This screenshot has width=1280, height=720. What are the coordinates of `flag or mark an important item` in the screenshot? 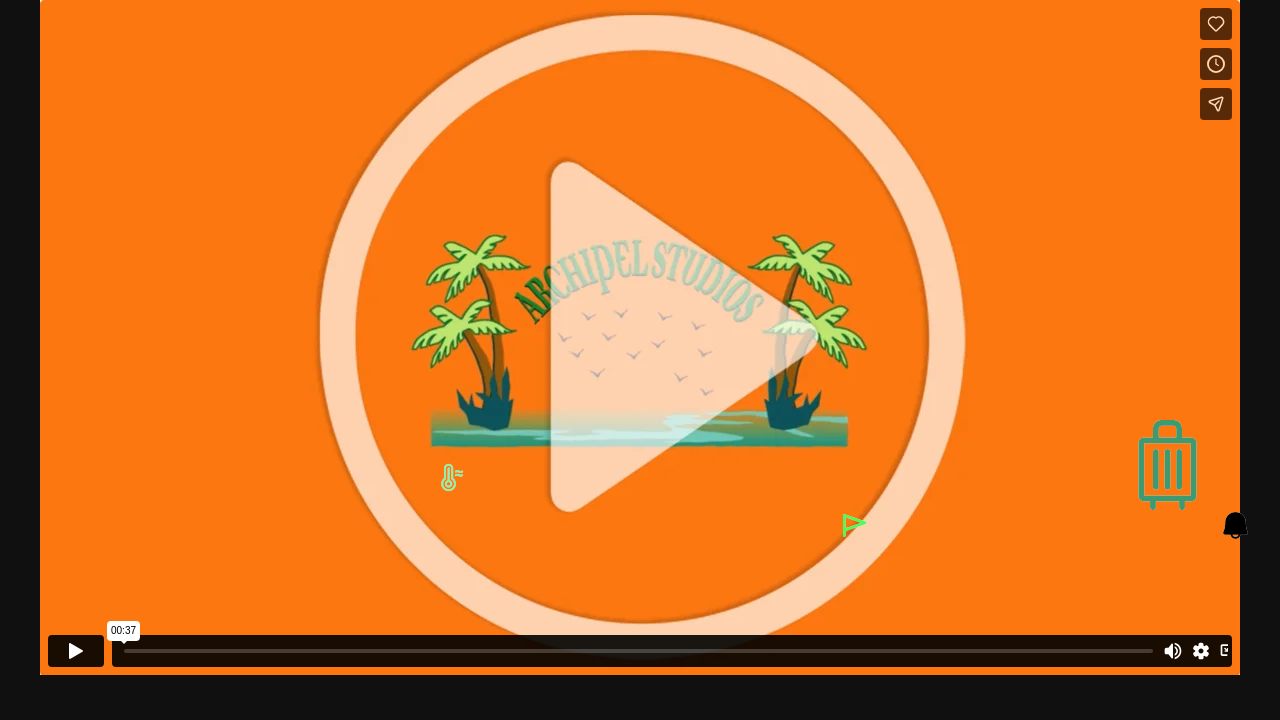 It's located at (852, 525).